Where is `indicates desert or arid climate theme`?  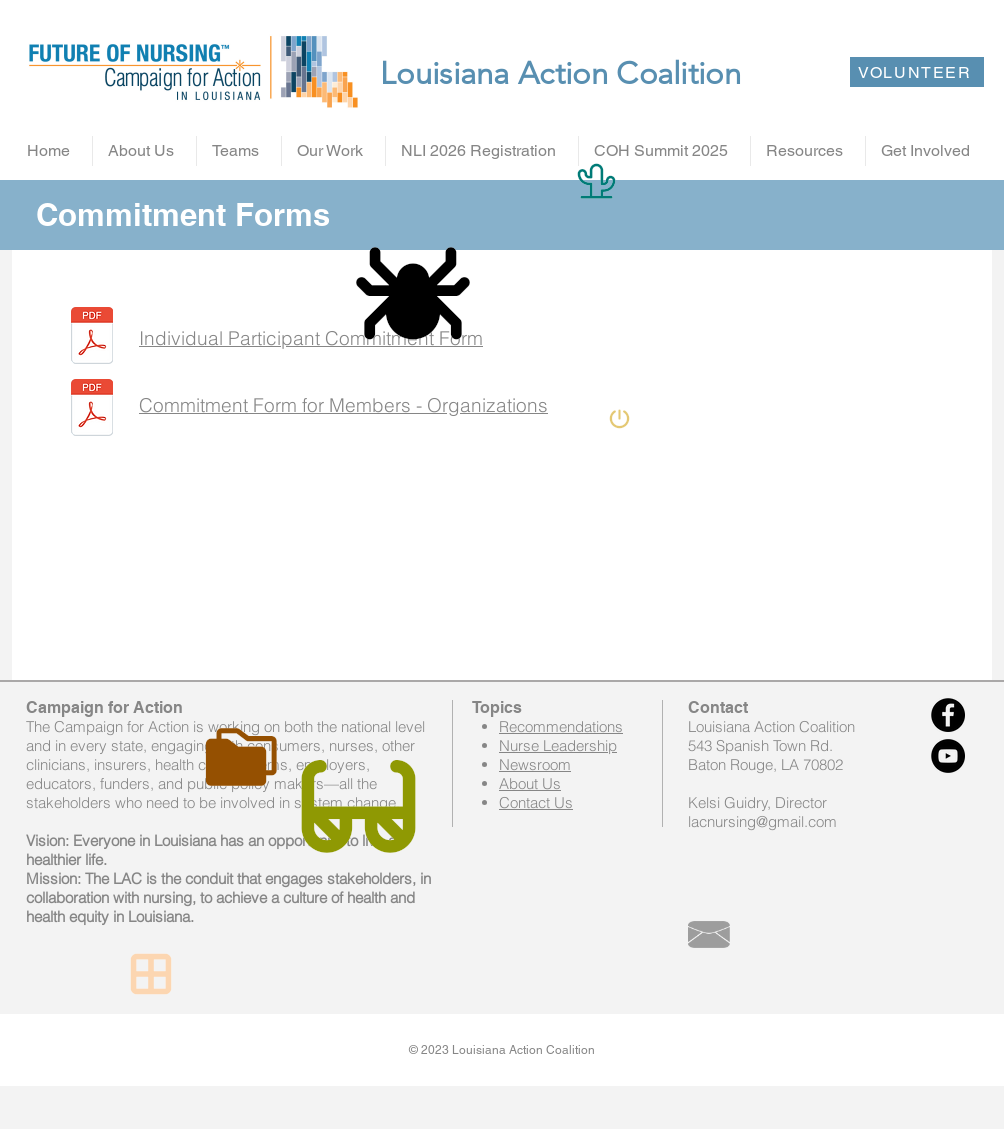 indicates desert or arid climate theme is located at coordinates (596, 182).